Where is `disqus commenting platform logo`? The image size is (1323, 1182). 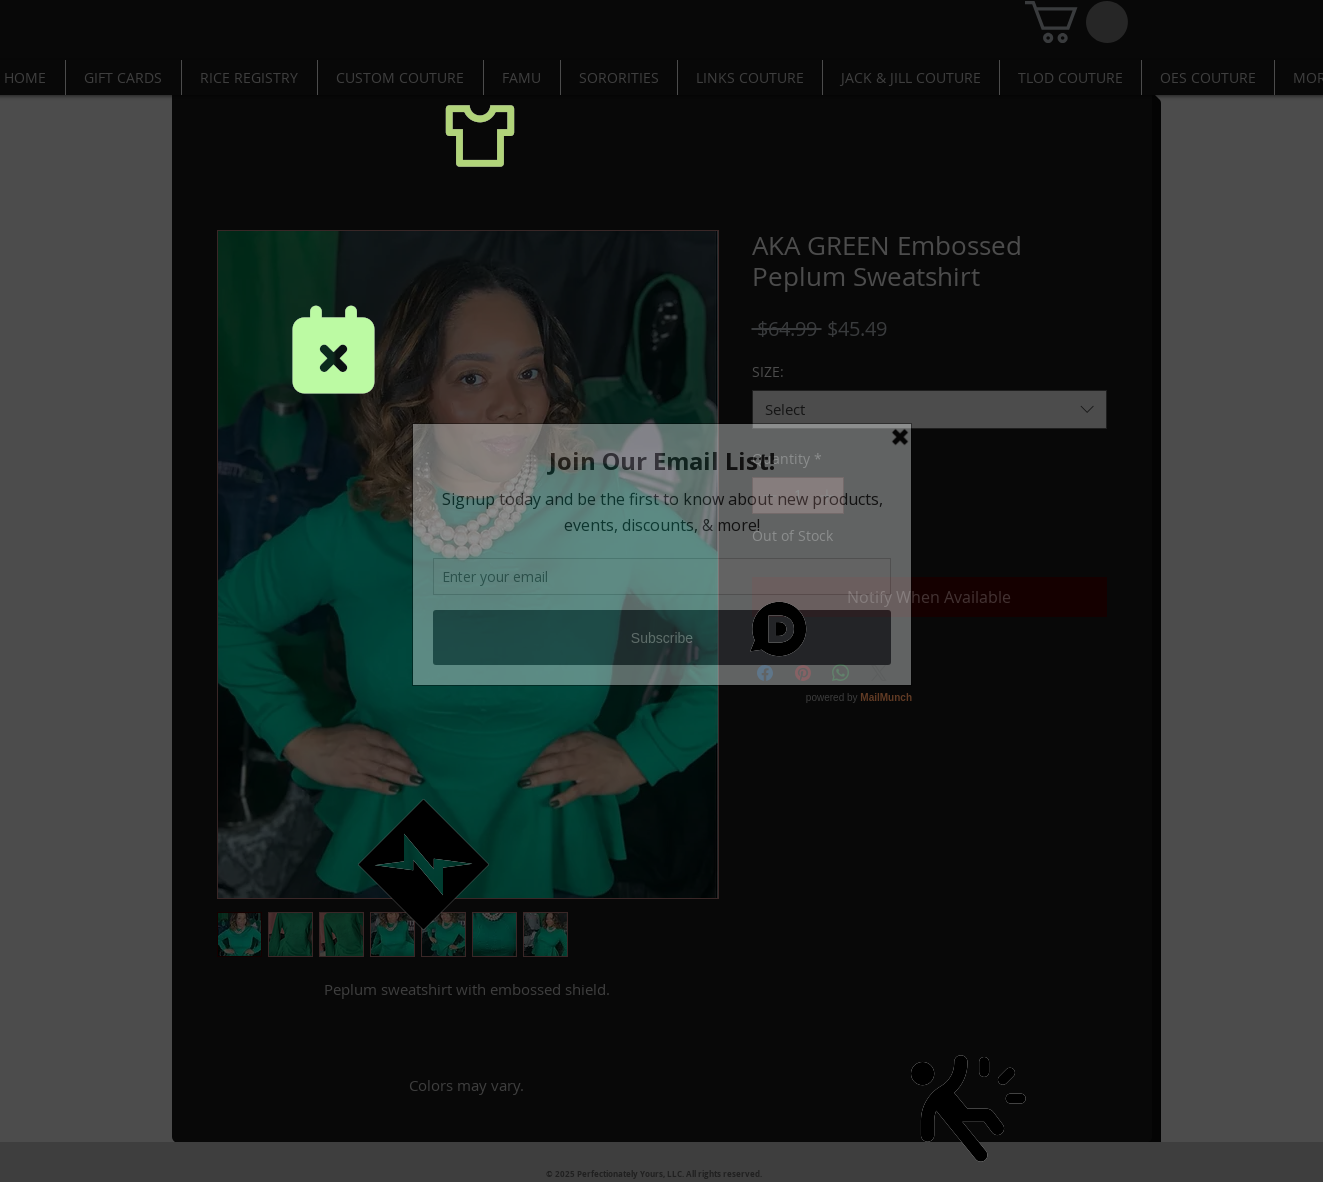
disqus commenting platform logo is located at coordinates (779, 629).